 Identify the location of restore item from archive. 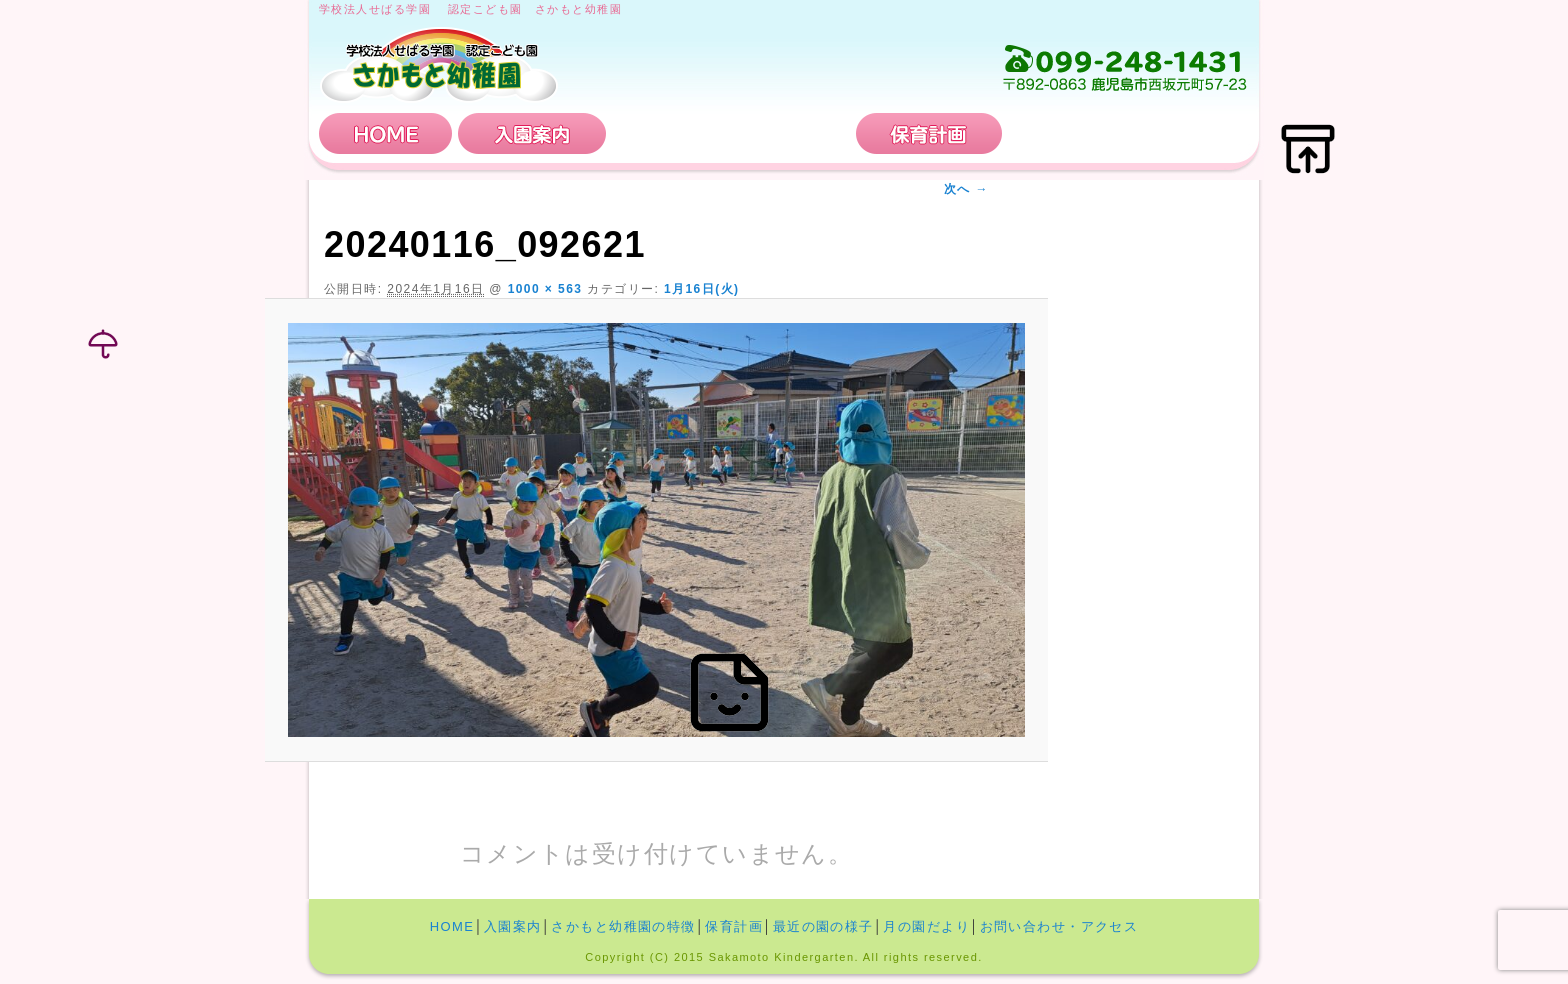
(1308, 149).